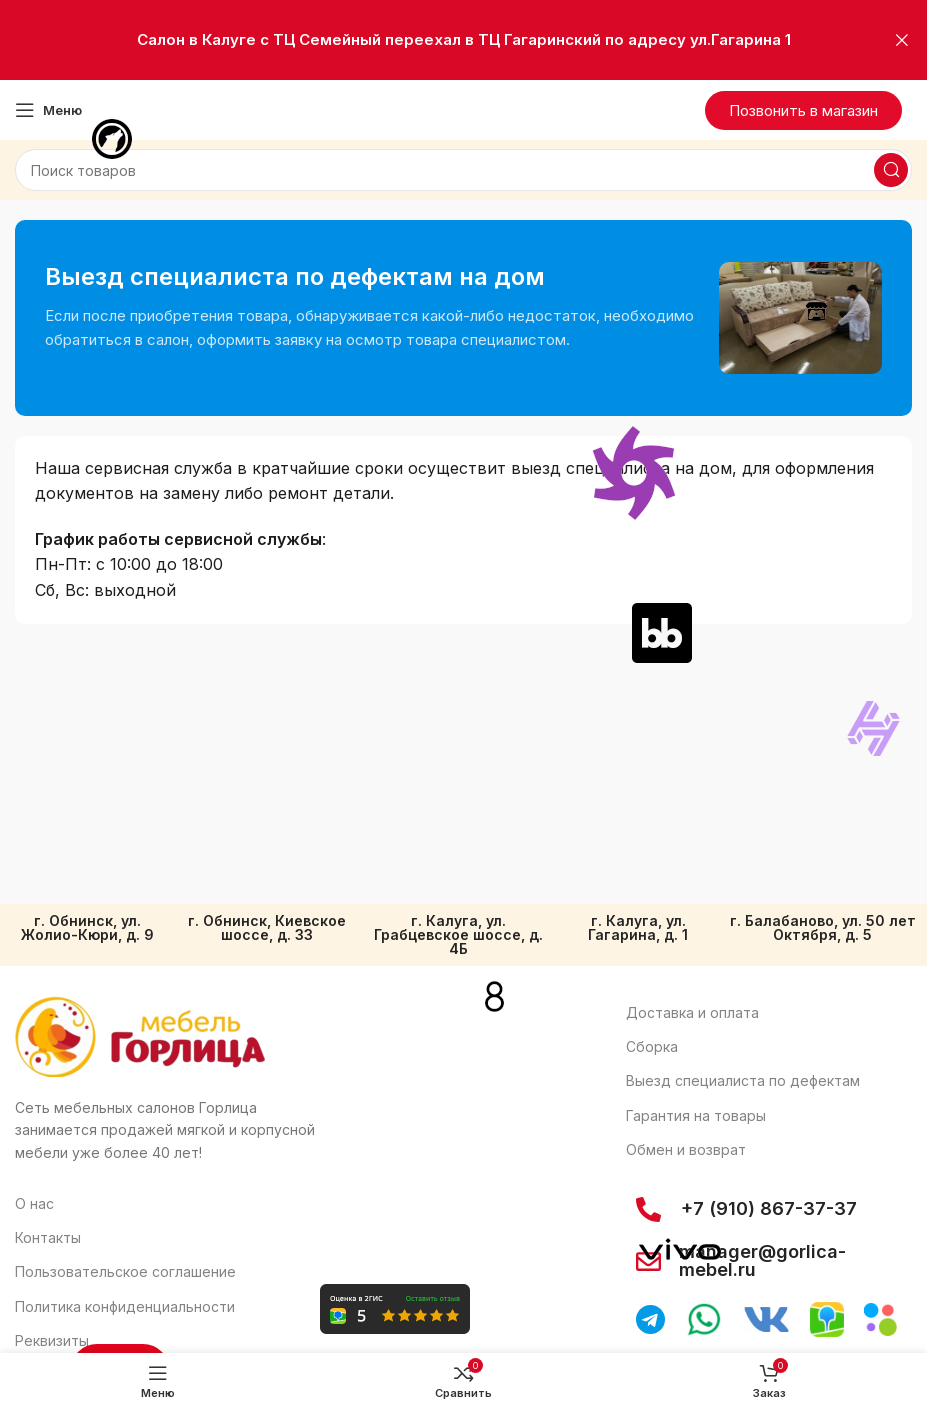 This screenshot has width=927, height=1408. I want to click on handshake protocol logo, so click(873, 728).